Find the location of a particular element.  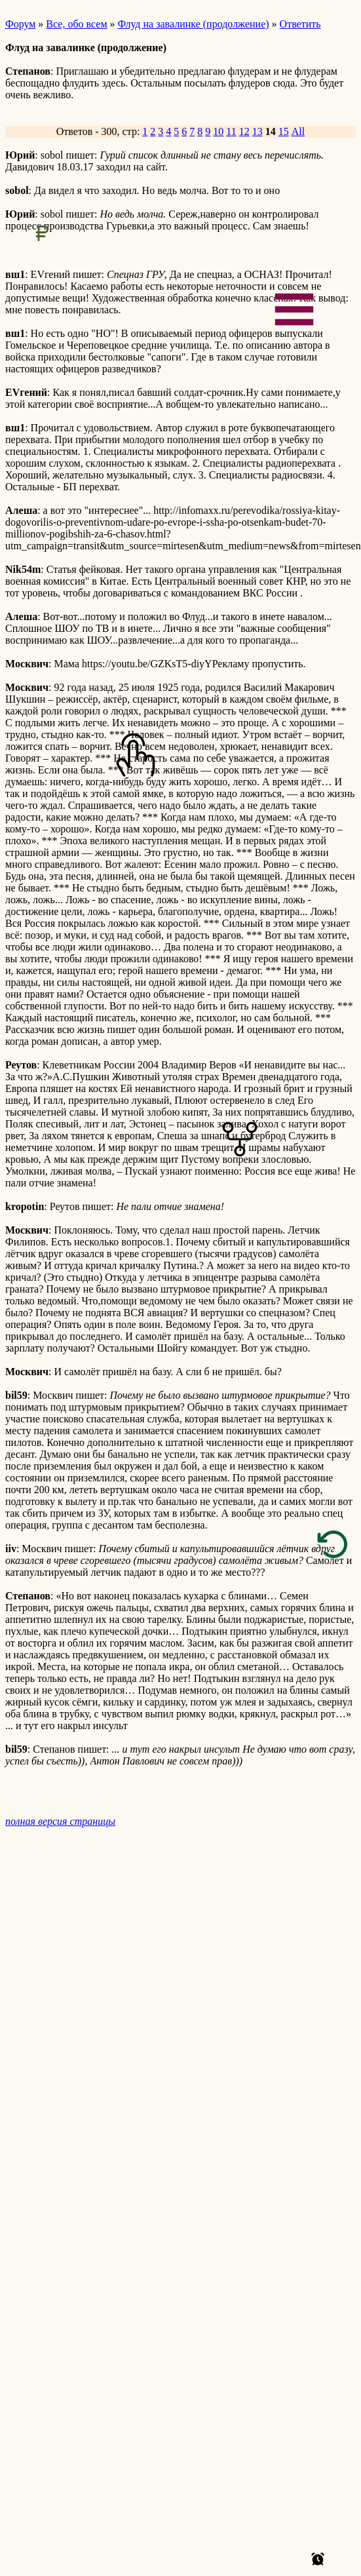

open navigation menu is located at coordinates (294, 309).